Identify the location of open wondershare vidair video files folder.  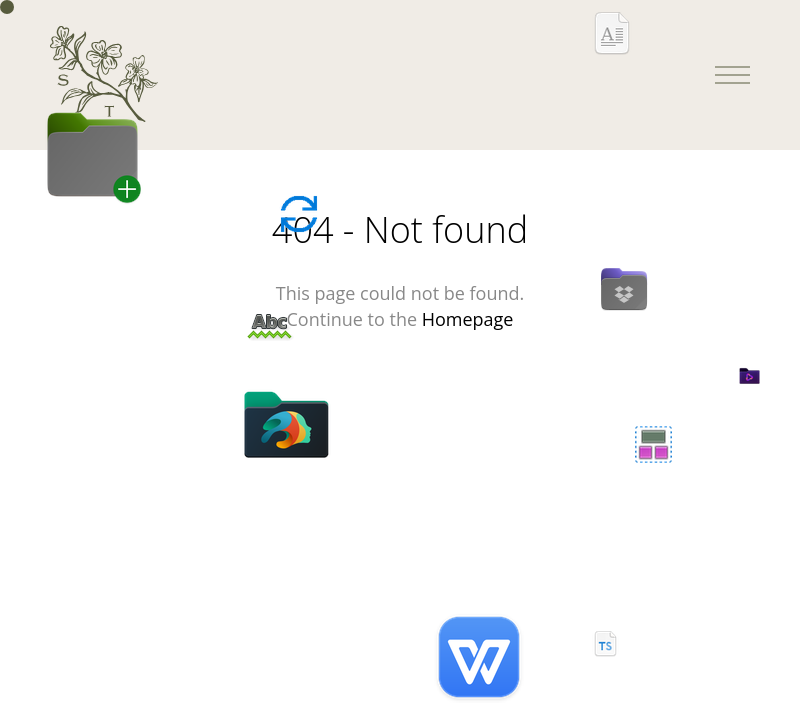
(749, 376).